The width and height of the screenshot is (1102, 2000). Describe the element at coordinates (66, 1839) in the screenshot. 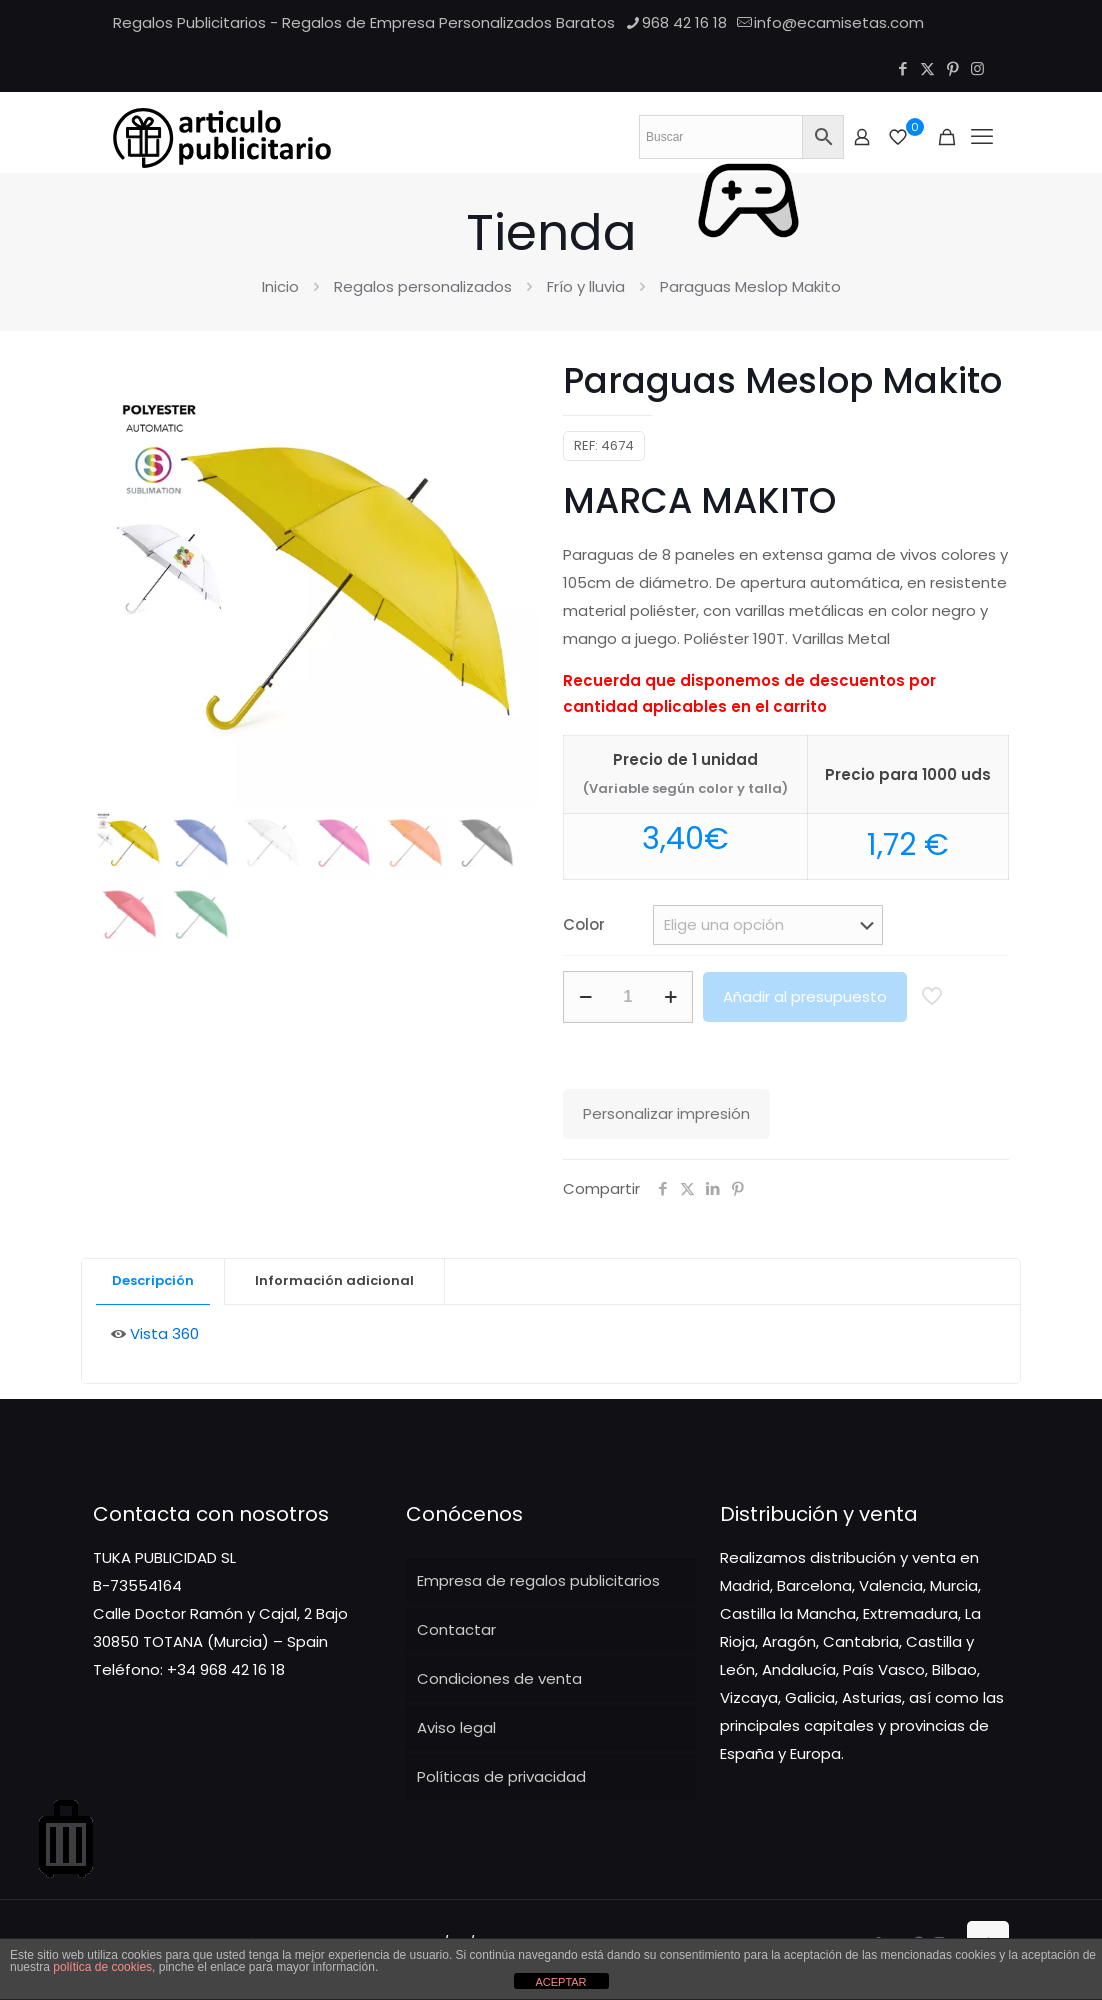

I see `manage travel or luggage details` at that location.